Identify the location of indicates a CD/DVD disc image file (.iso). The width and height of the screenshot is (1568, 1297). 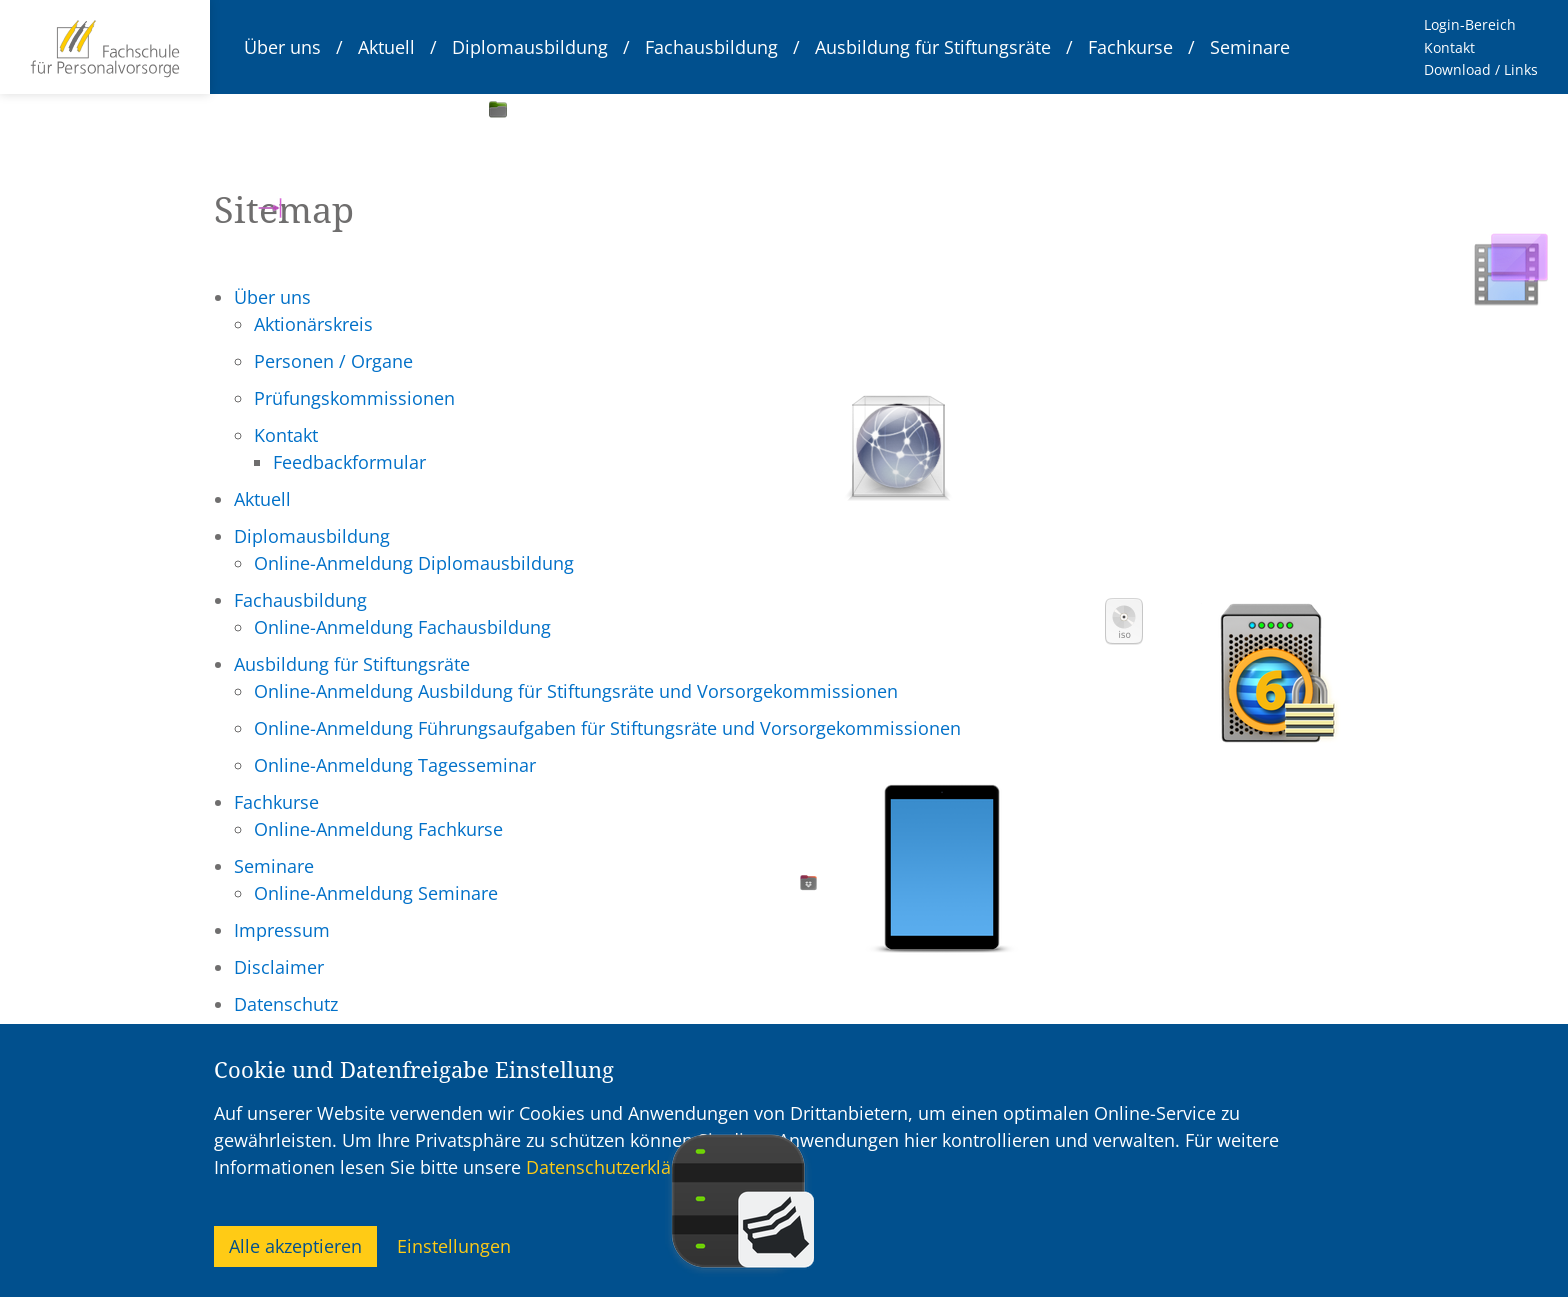
(1124, 621).